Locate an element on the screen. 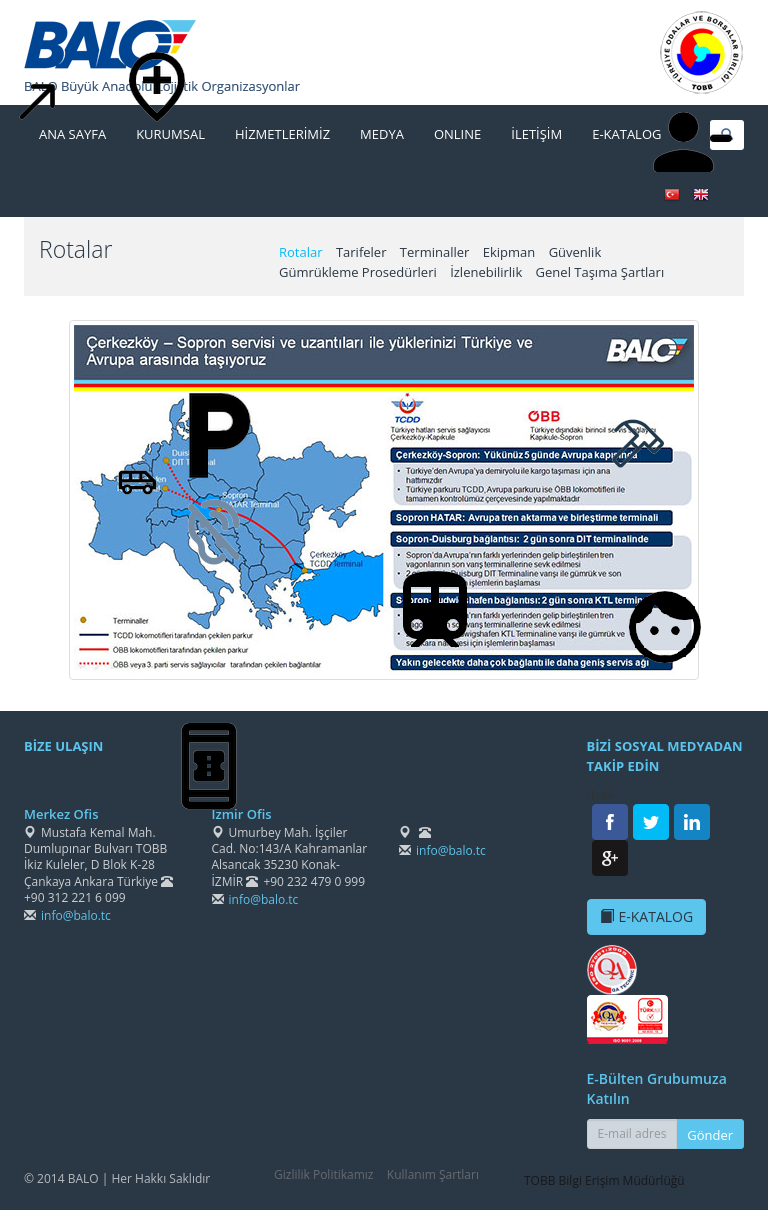 Image resolution: width=768 pixels, height=1210 pixels. remove a contact or friend is located at coordinates (691, 142).